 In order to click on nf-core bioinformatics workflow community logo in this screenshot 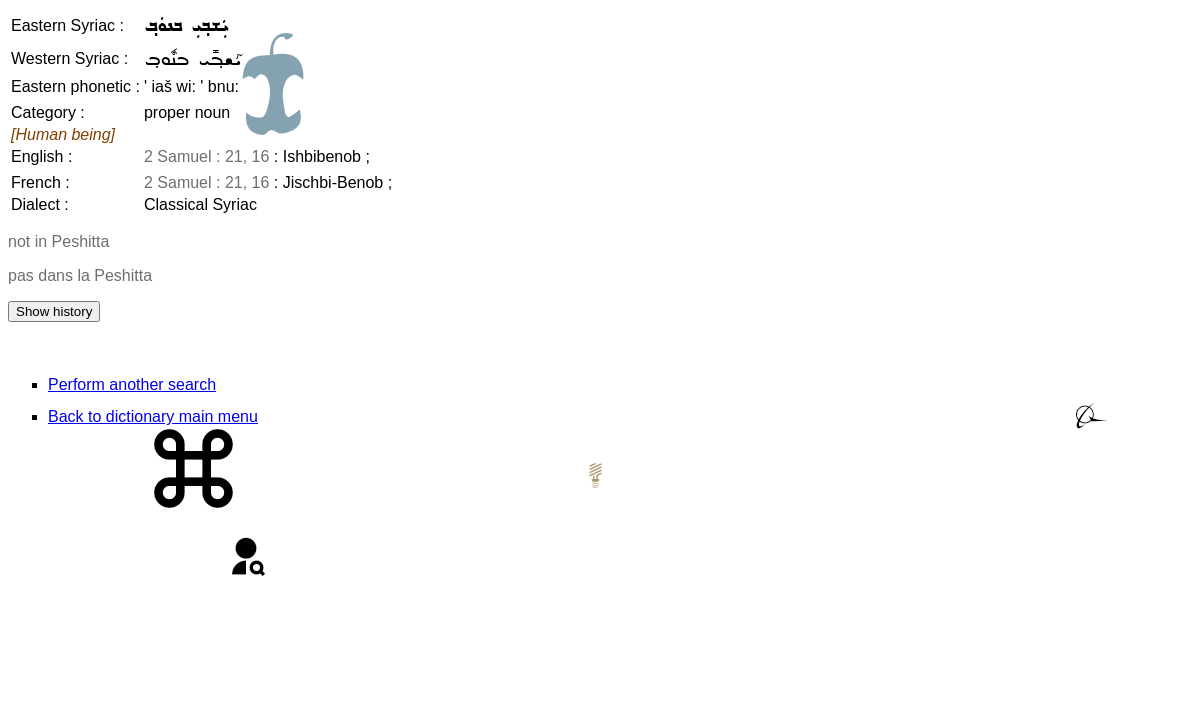, I will do `click(273, 84)`.